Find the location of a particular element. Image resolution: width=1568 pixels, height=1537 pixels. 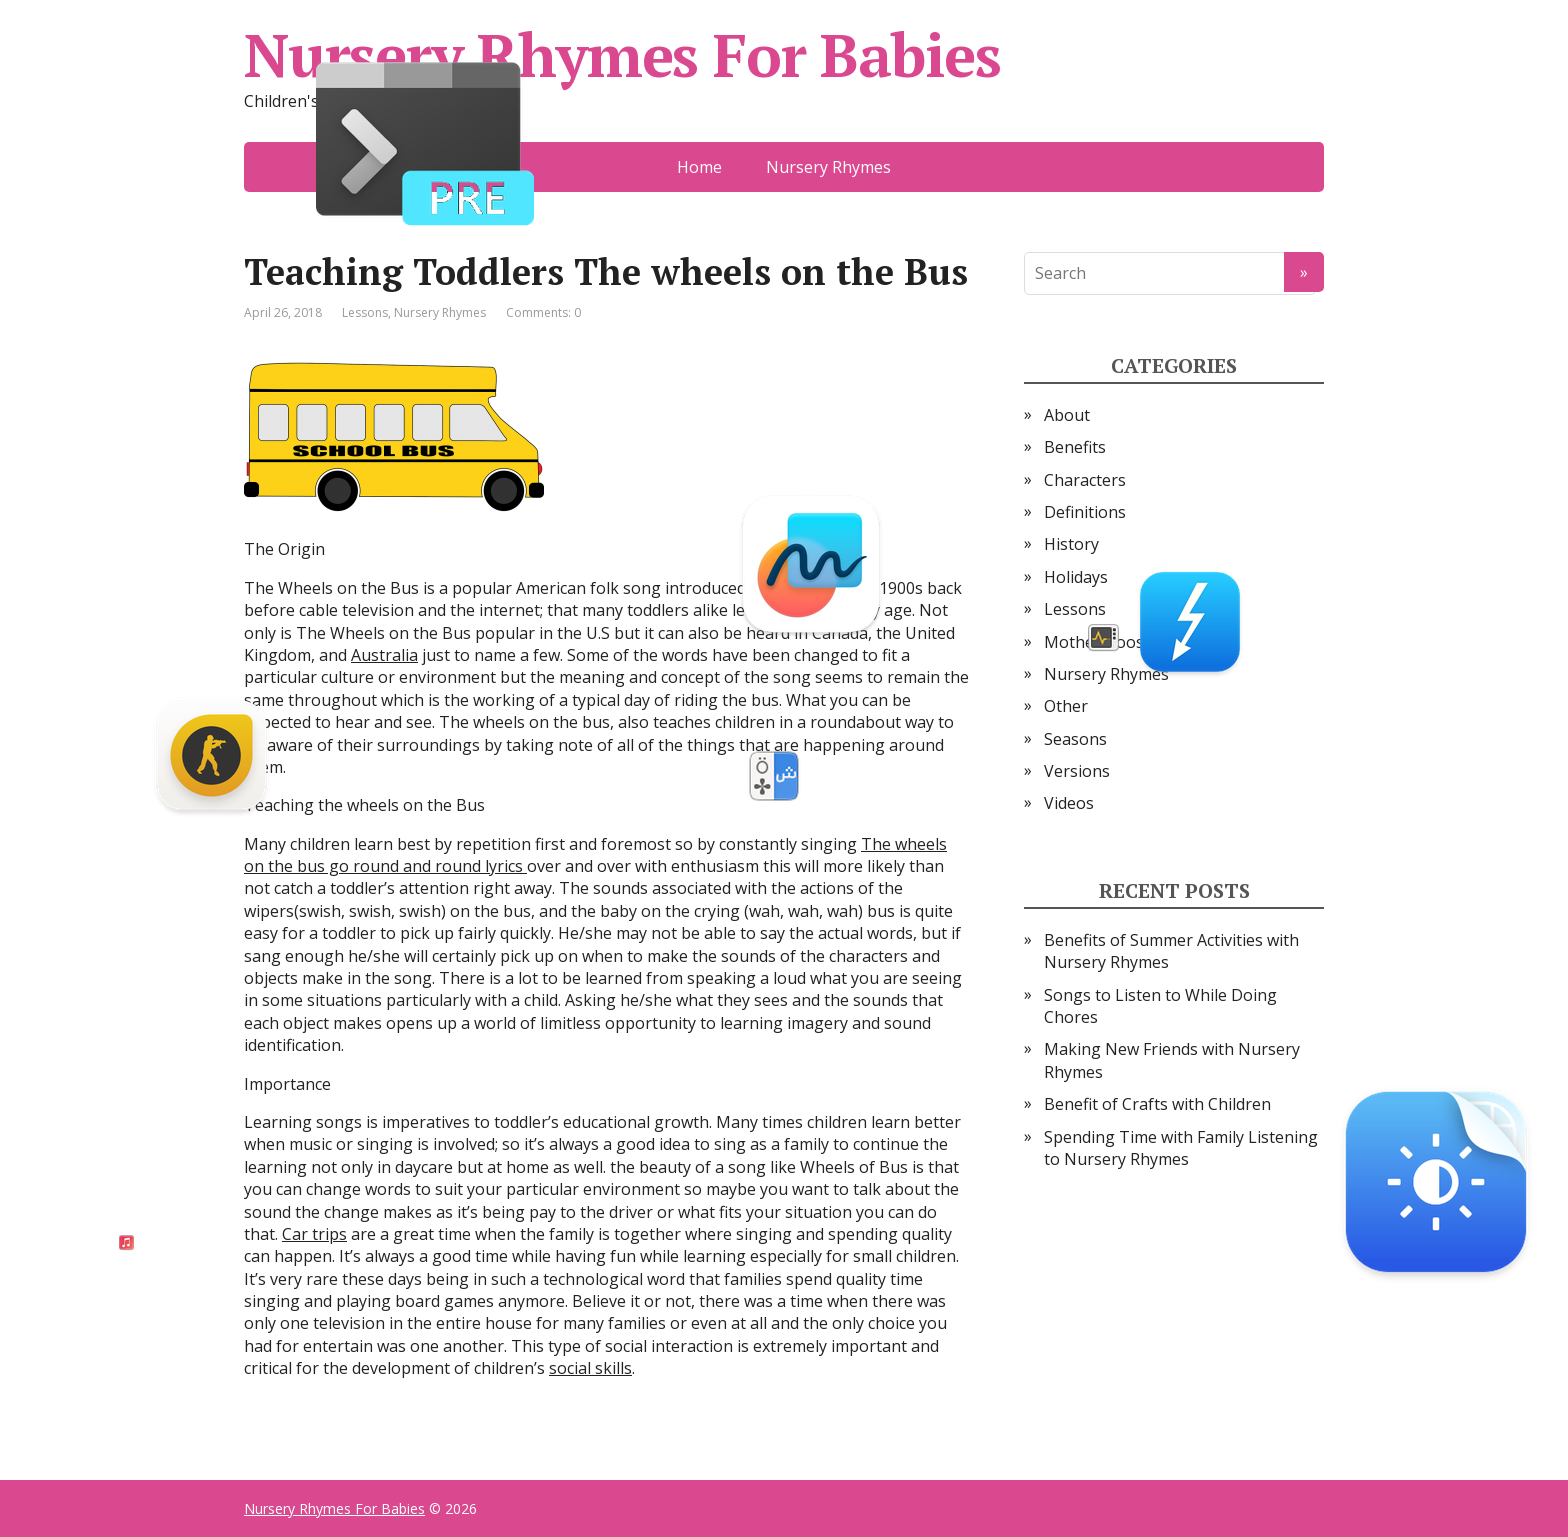

open thunderbolt device preferences is located at coordinates (1190, 622).